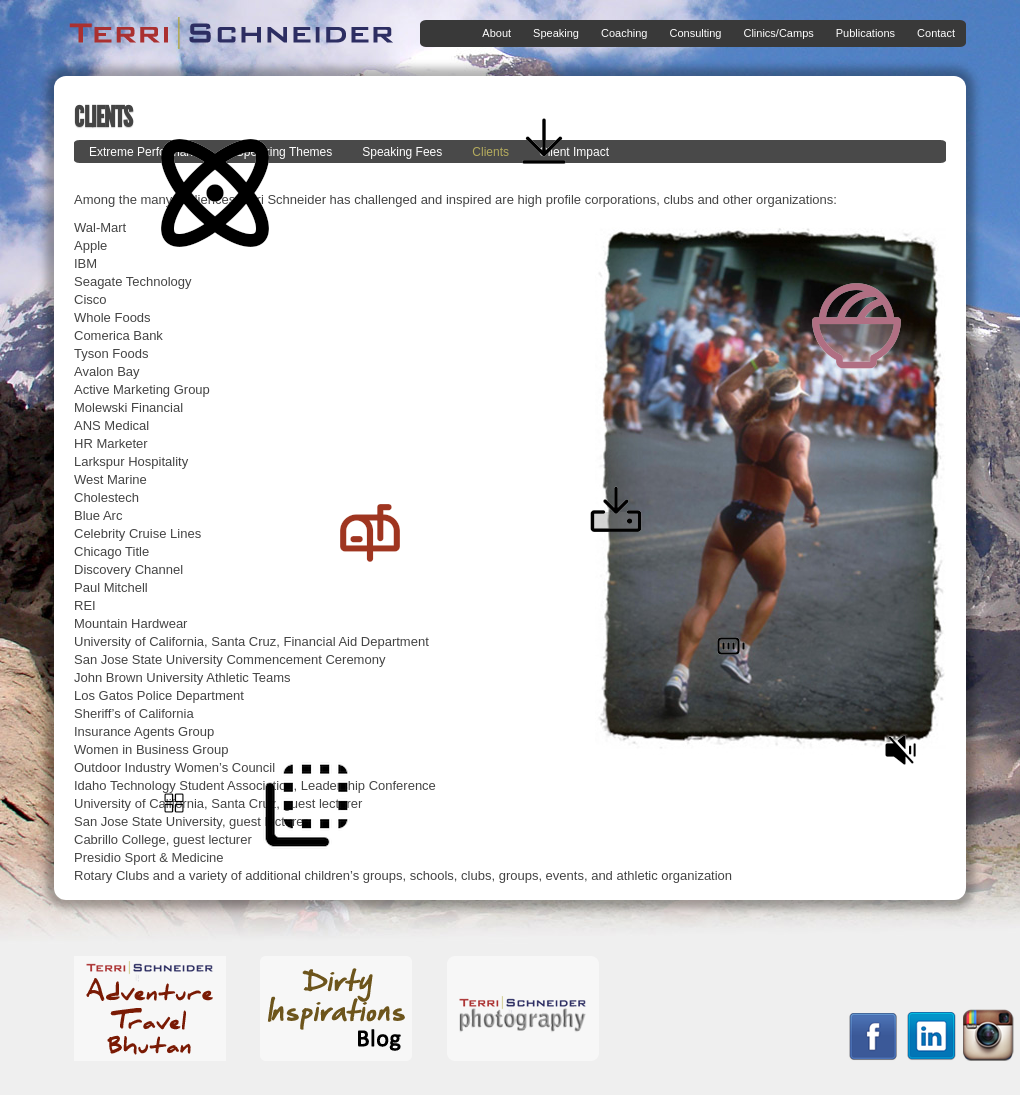  Describe the element at coordinates (731, 646) in the screenshot. I see `indicates device battery is fully charged` at that location.